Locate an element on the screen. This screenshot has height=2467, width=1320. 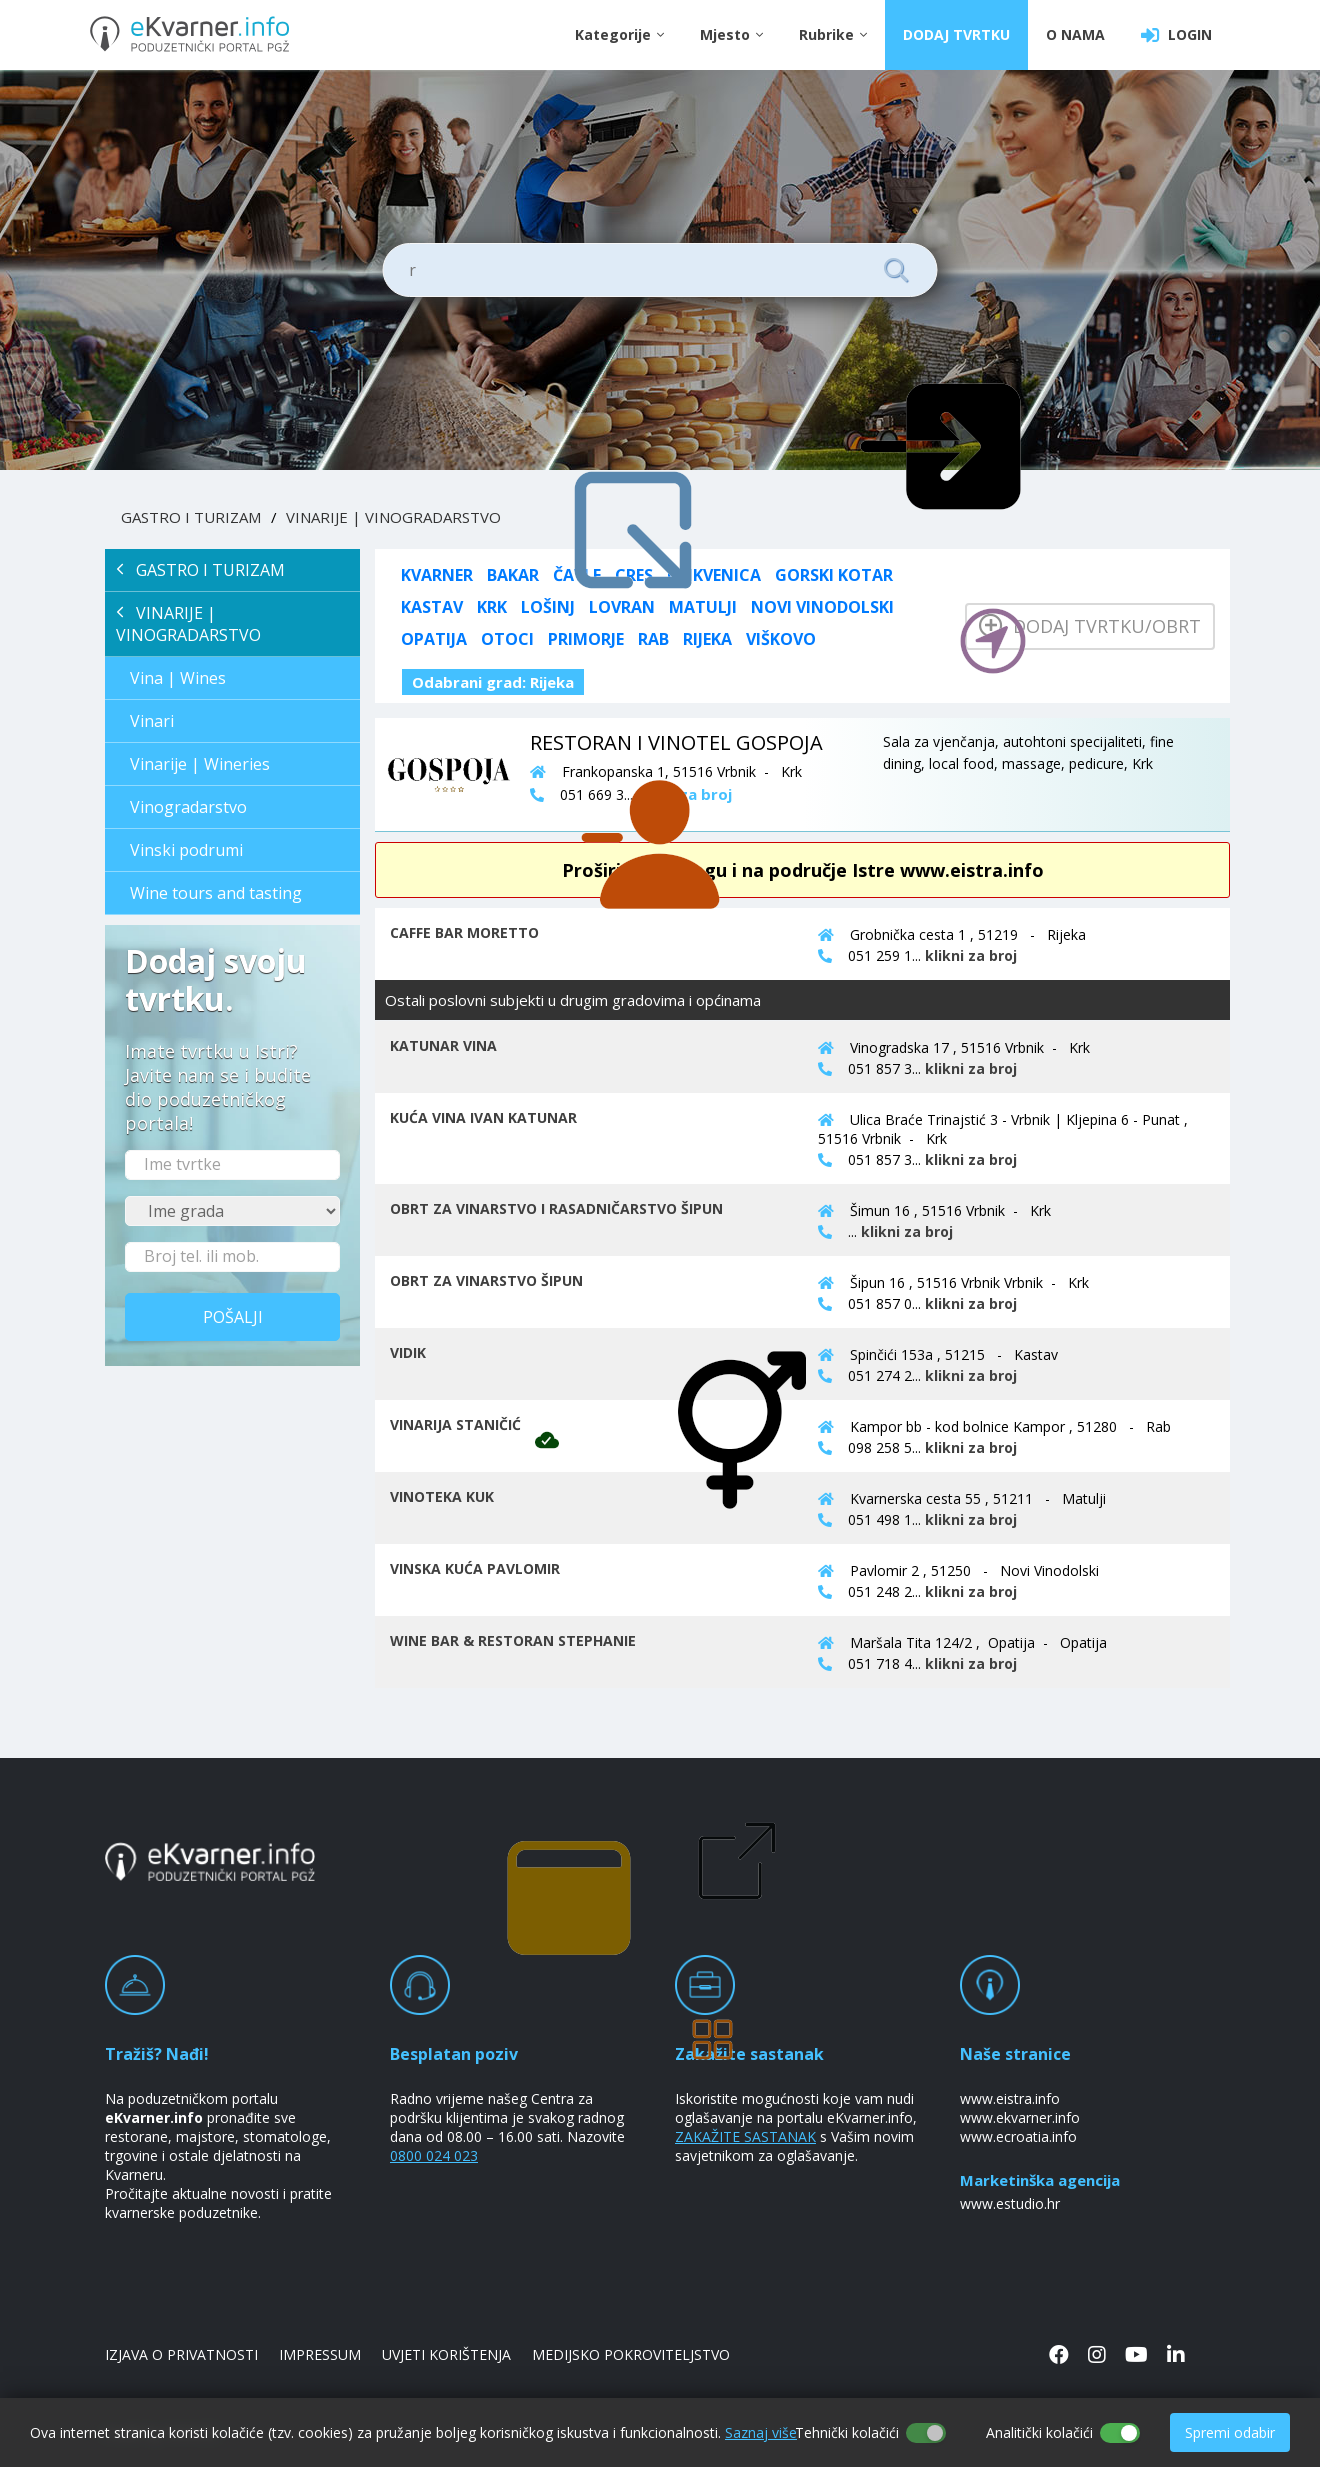
open link in new window or tab is located at coordinates (737, 1861).